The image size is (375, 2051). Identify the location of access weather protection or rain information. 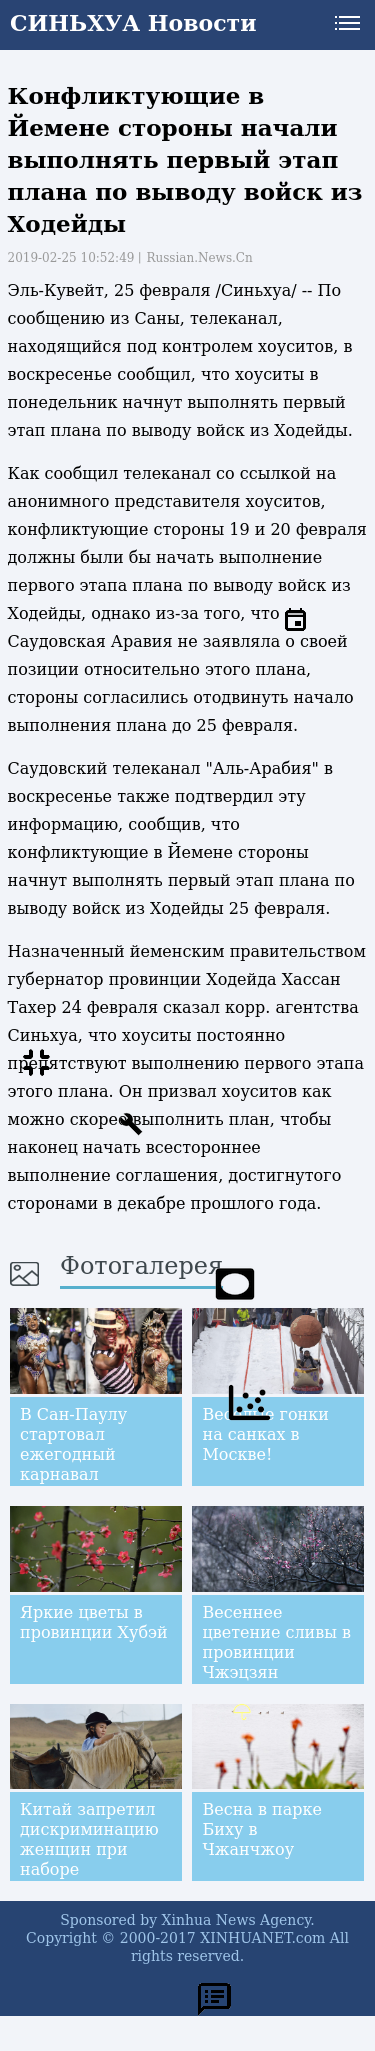
(242, 1712).